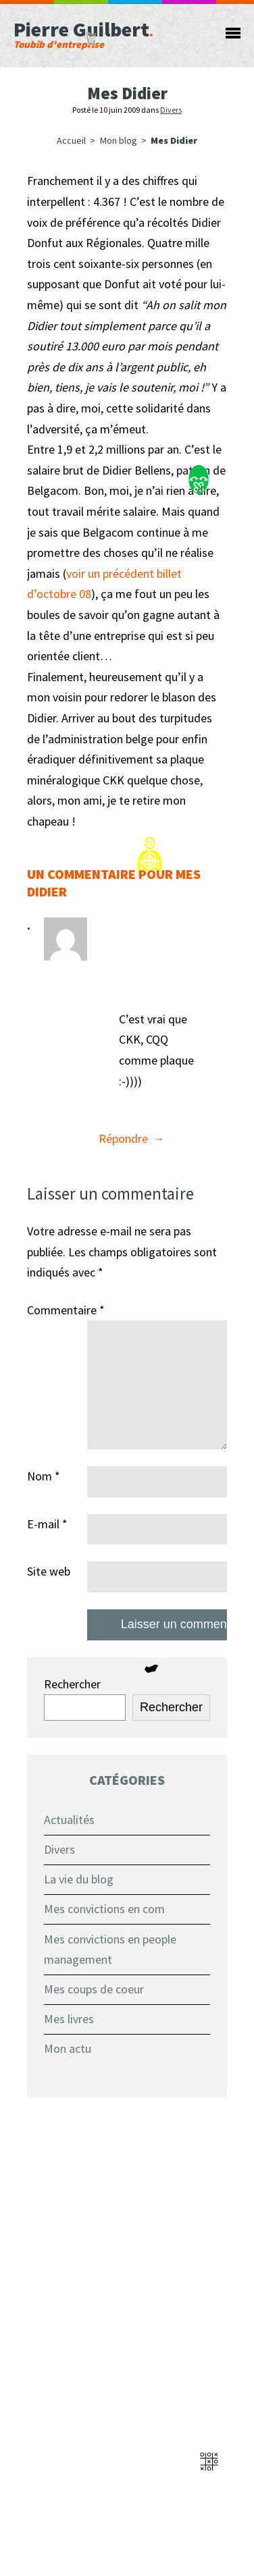  Describe the element at coordinates (149, 853) in the screenshot. I see `practice target for shooting range simulation` at that location.